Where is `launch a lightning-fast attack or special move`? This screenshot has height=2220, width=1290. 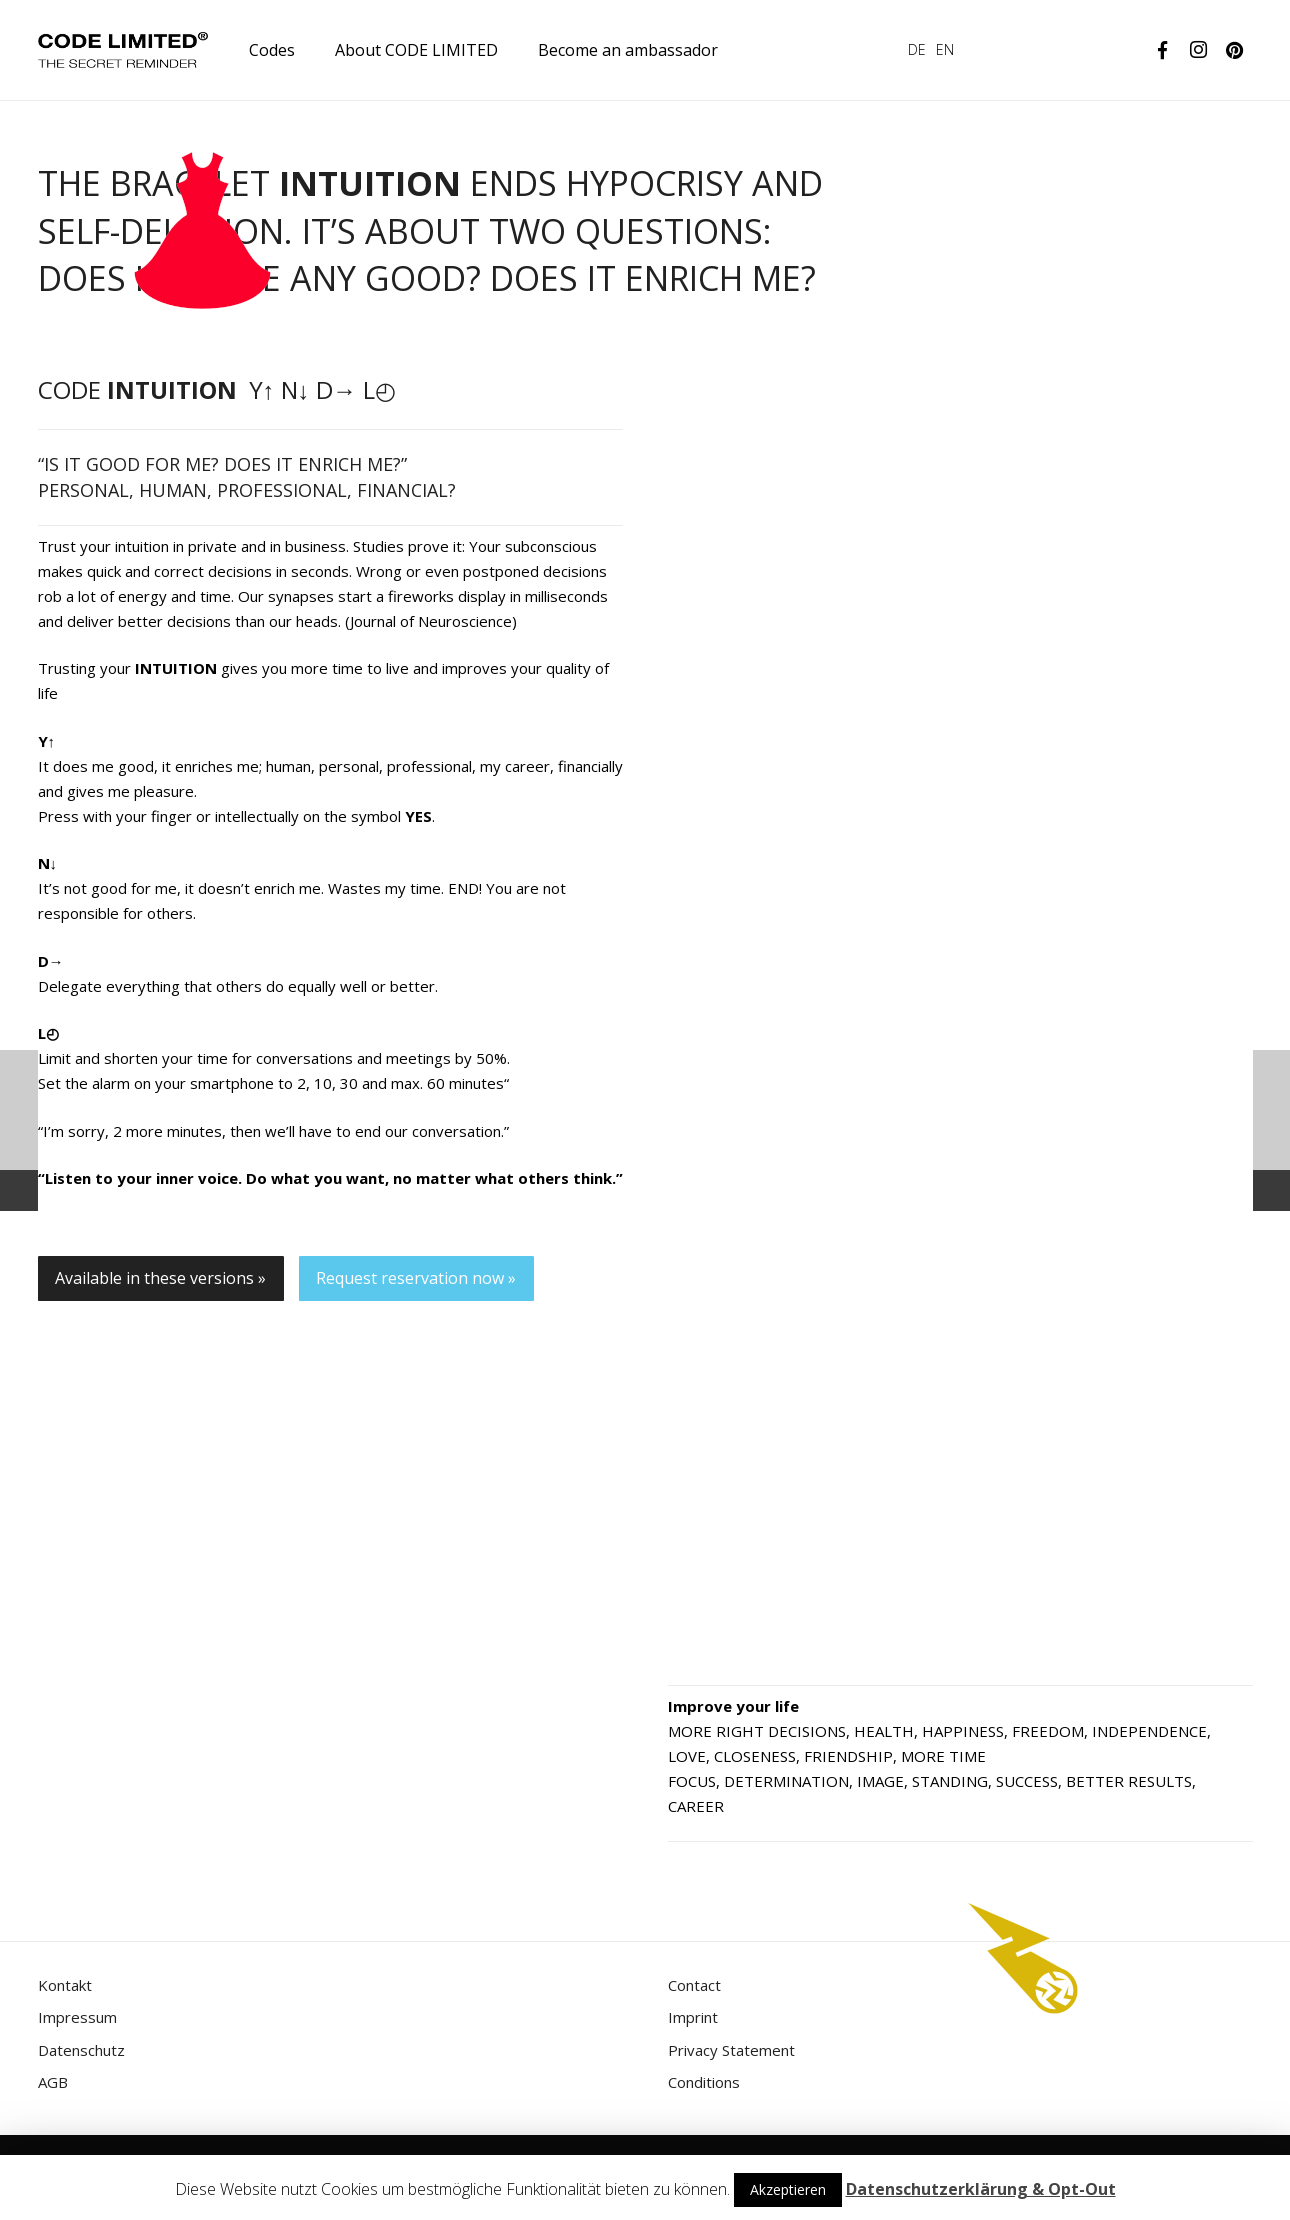
launch a lightning-fast attack or special move is located at coordinates (1023, 1959).